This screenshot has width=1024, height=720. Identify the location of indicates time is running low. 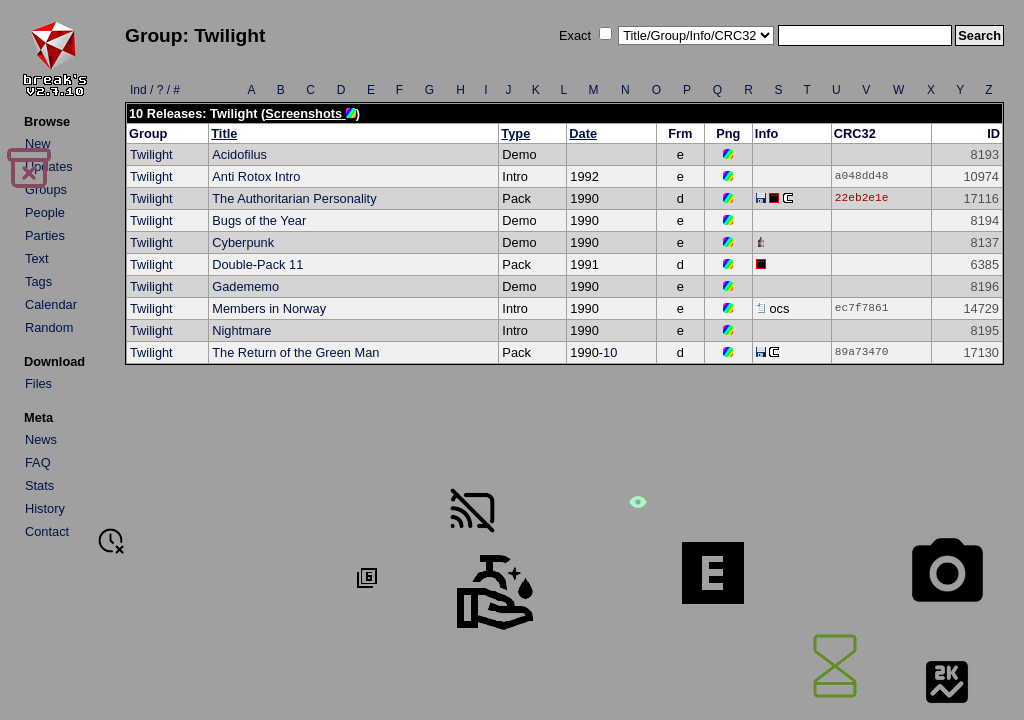
(835, 666).